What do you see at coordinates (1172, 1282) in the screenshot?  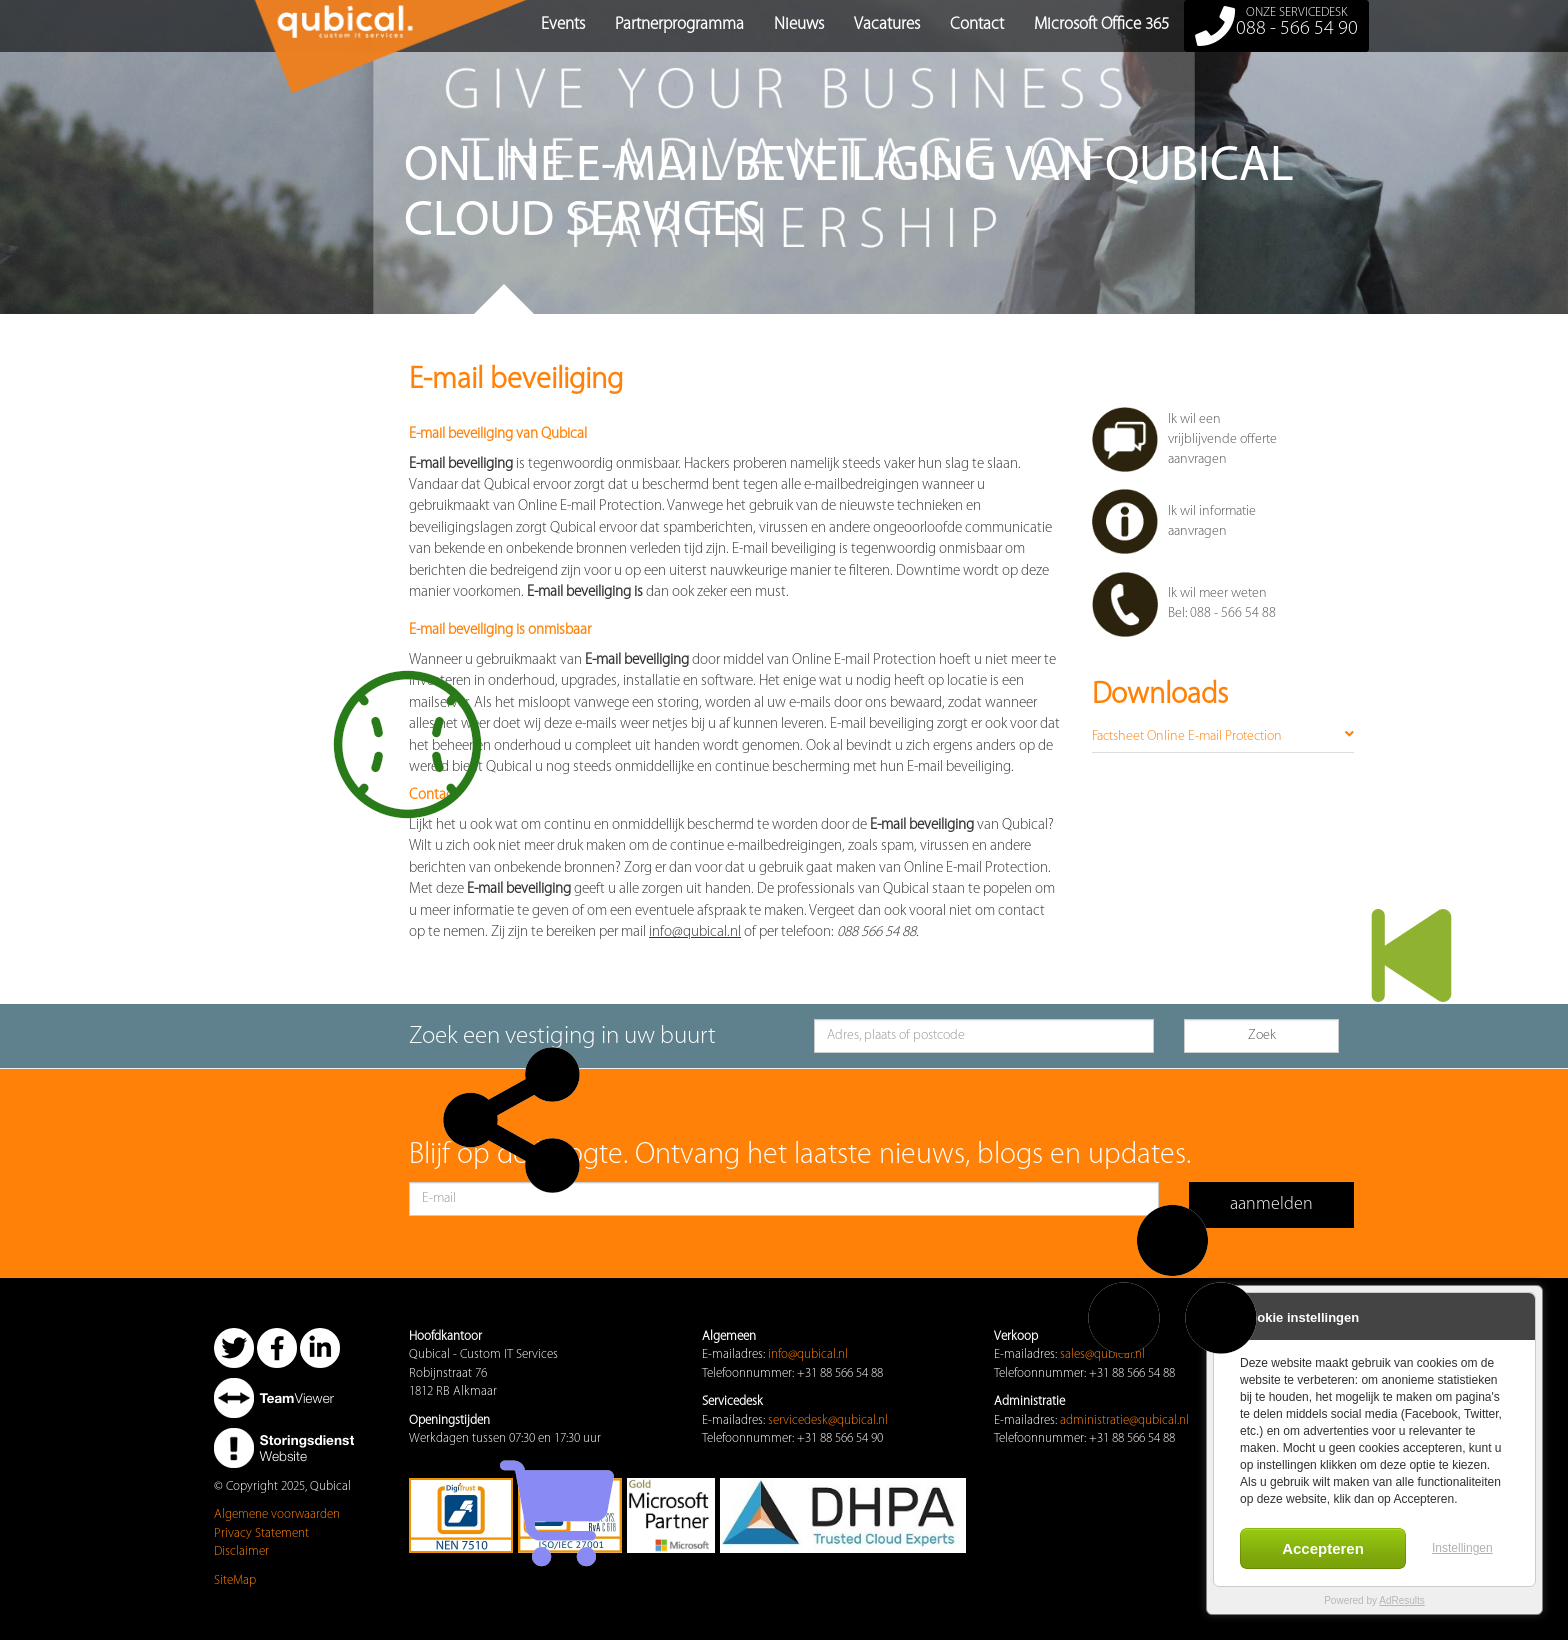 I see `view grouped items or collections` at bounding box center [1172, 1282].